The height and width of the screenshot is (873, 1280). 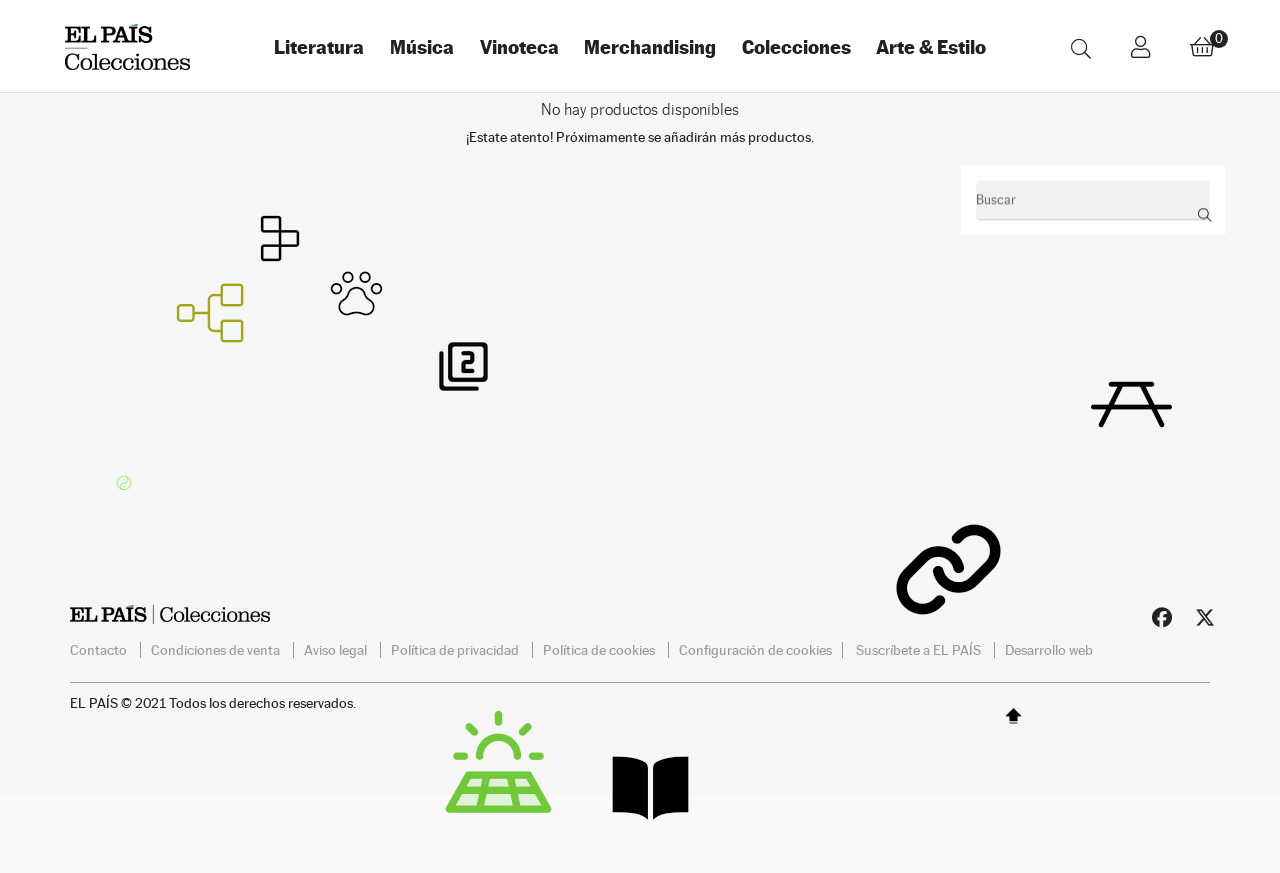 I want to click on view hierarchical data or folder structure, so click(x=214, y=313).